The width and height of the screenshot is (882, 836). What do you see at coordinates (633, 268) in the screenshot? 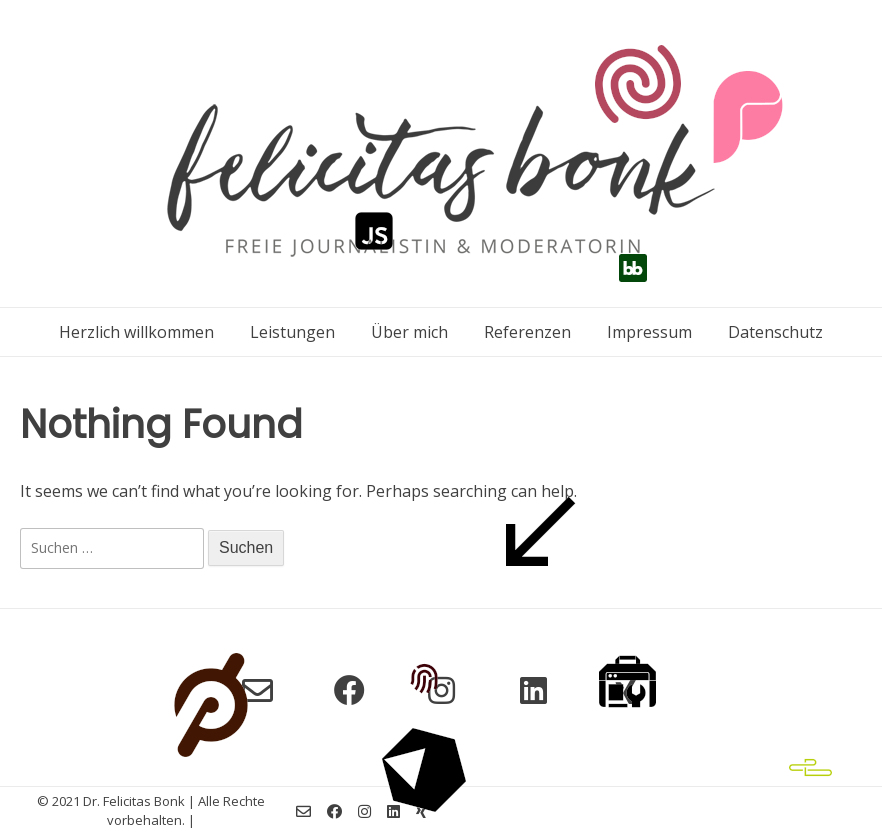
I see `budibase app or service logo` at bounding box center [633, 268].